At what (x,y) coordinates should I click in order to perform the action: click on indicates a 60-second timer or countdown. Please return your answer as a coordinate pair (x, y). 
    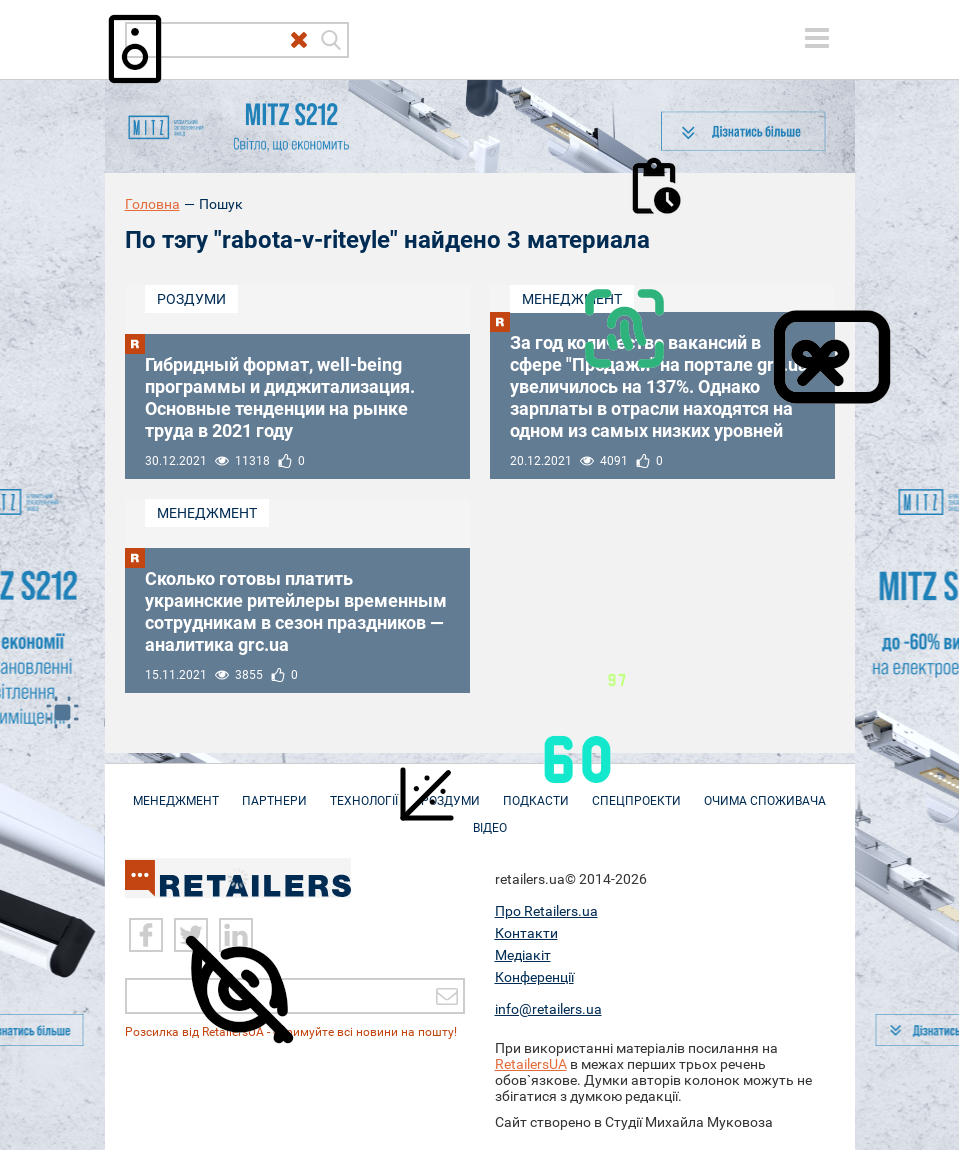
    Looking at the image, I should click on (577, 759).